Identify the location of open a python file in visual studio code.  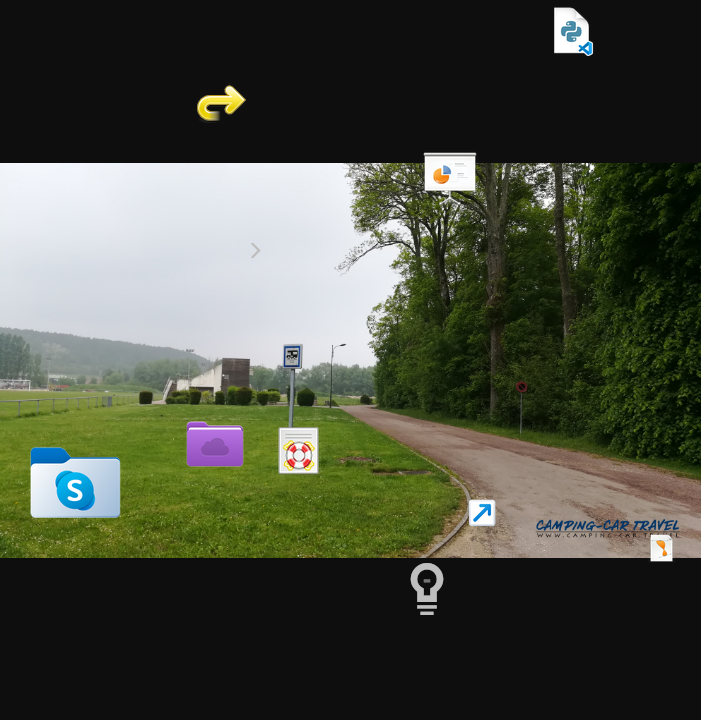
(571, 31).